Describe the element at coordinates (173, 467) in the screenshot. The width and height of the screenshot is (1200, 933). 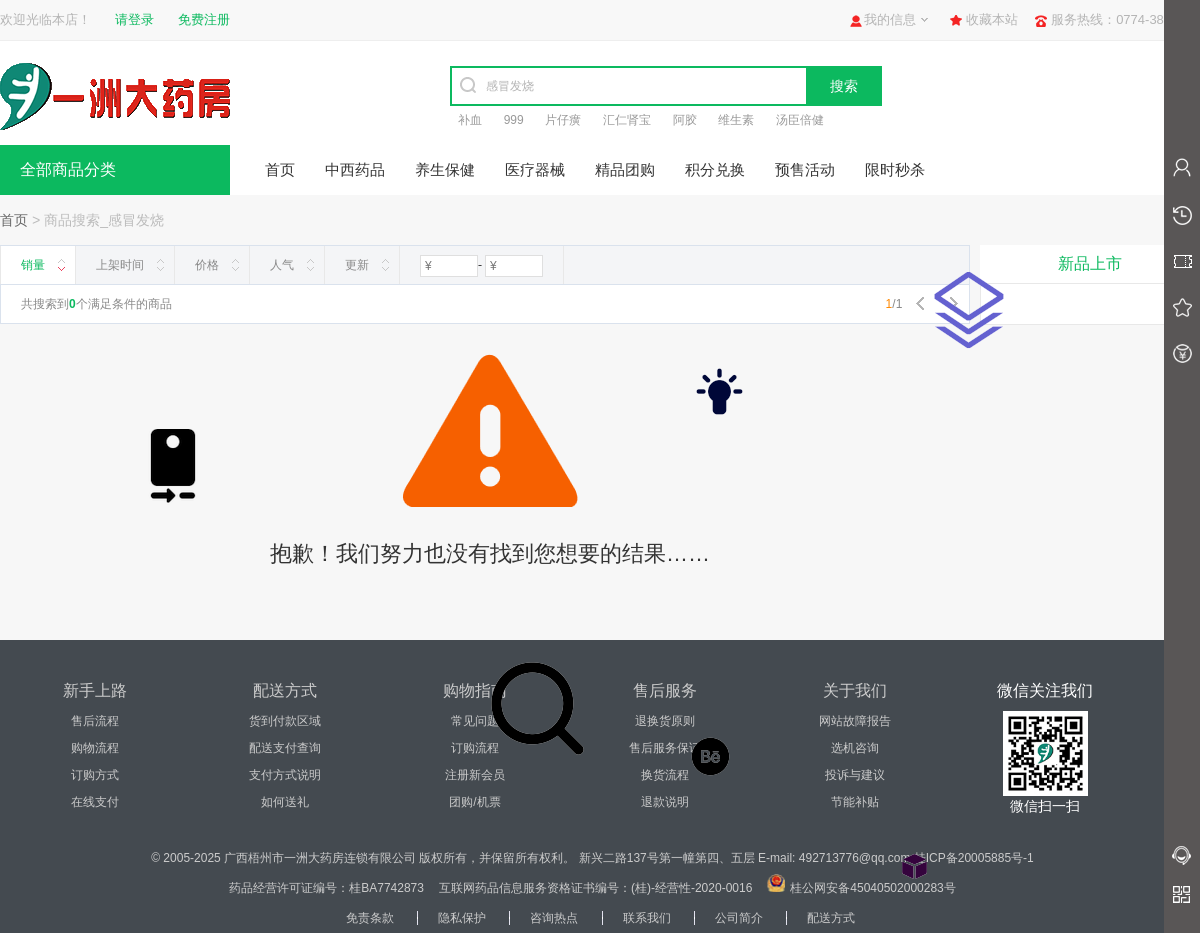
I see `switch to rear camera` at that location.